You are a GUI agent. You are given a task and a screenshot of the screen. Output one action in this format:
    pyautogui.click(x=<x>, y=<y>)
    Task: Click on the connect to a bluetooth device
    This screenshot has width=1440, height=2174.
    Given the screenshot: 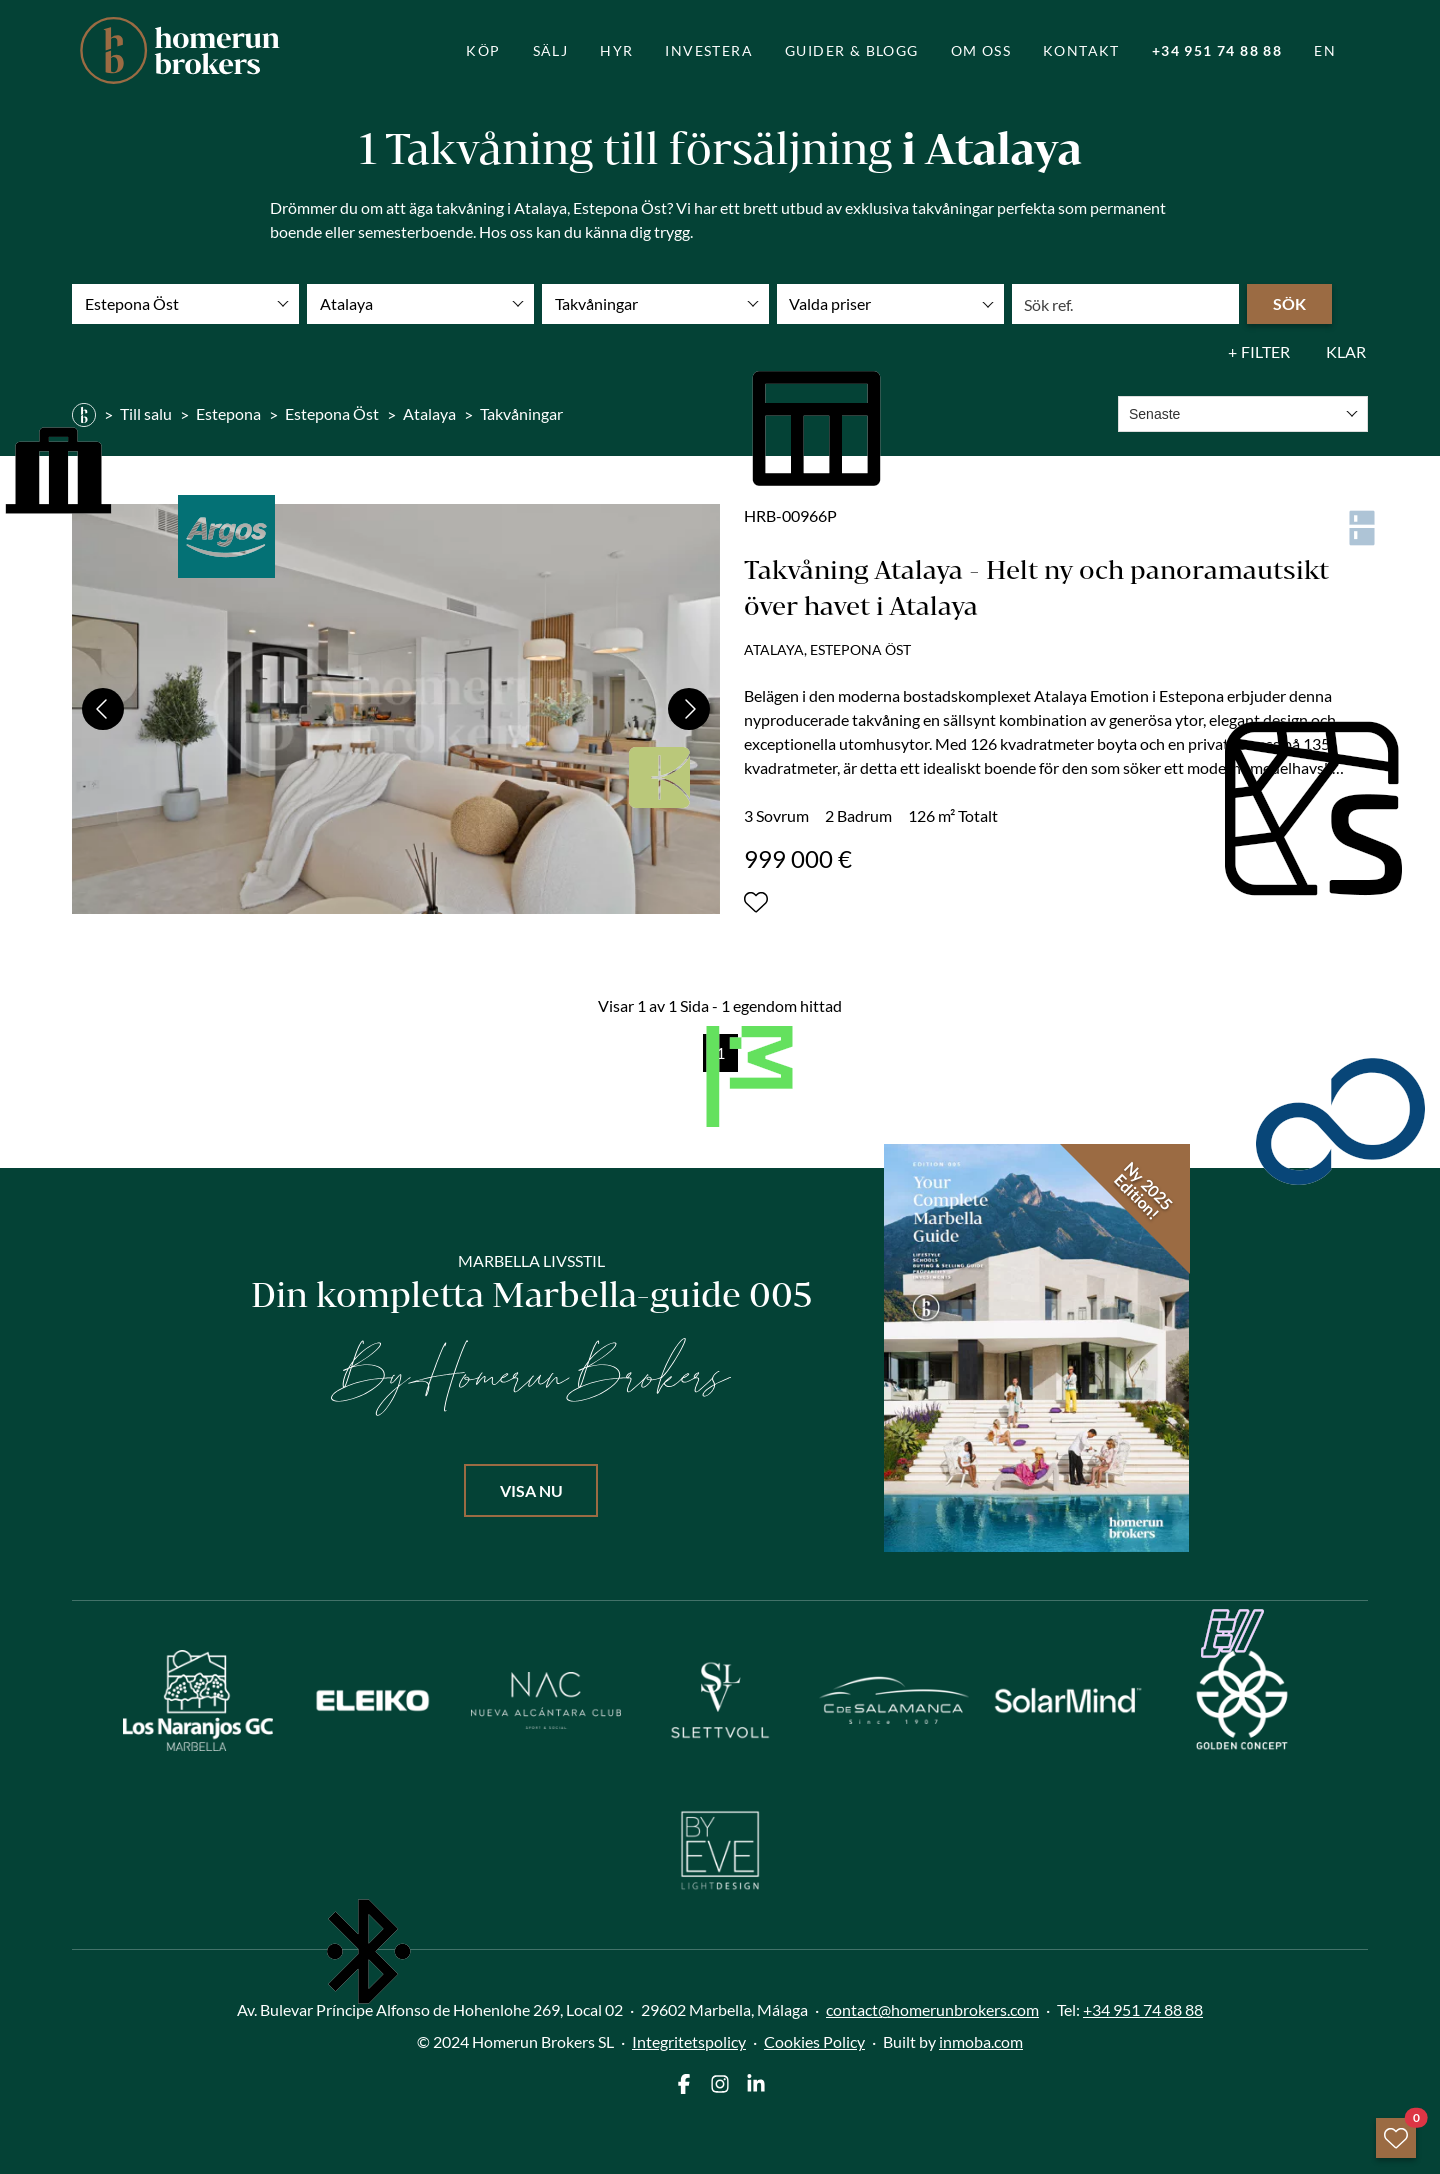 What is the action you would take?
    pyautogui.click(x=363, y=1951)
    